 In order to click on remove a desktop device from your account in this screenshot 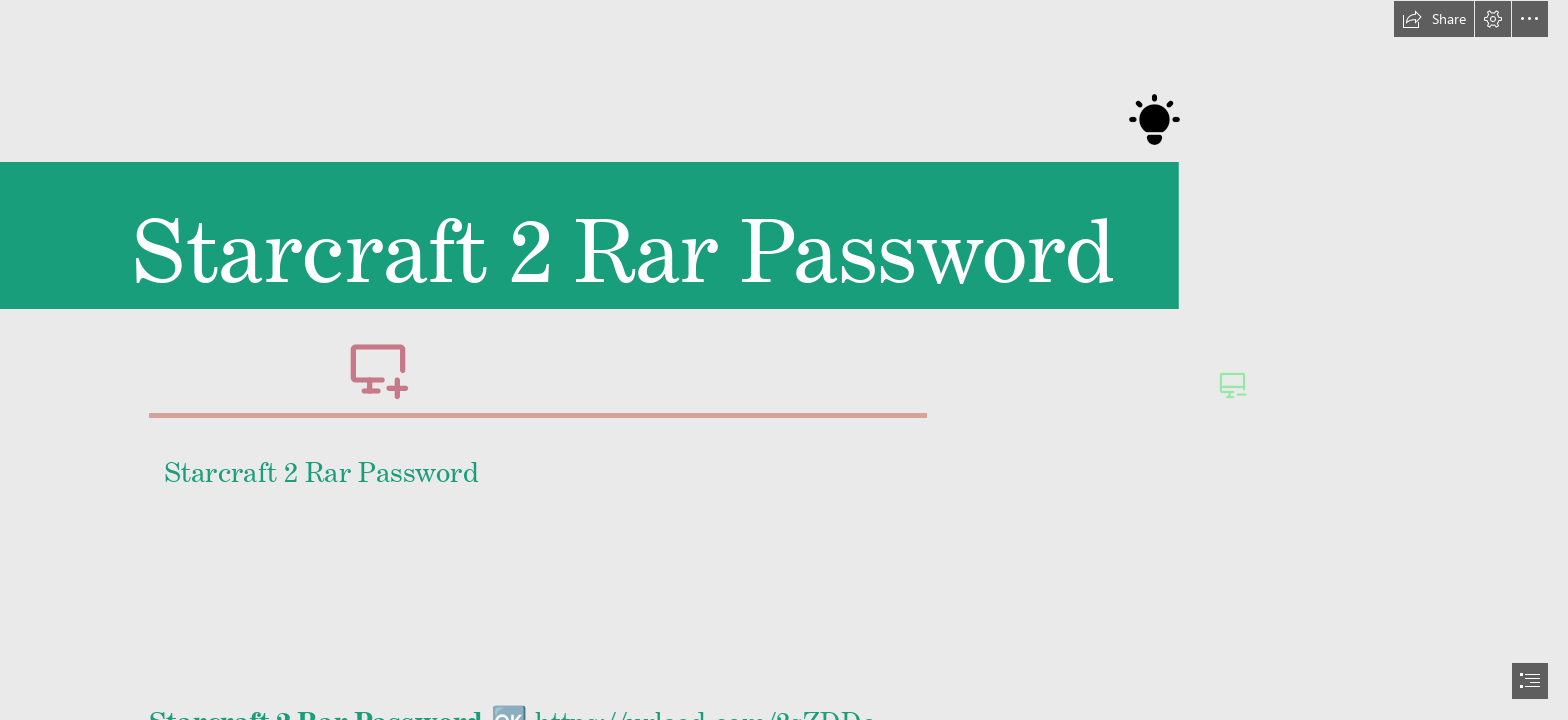, I will do `click(1232, 385)`.